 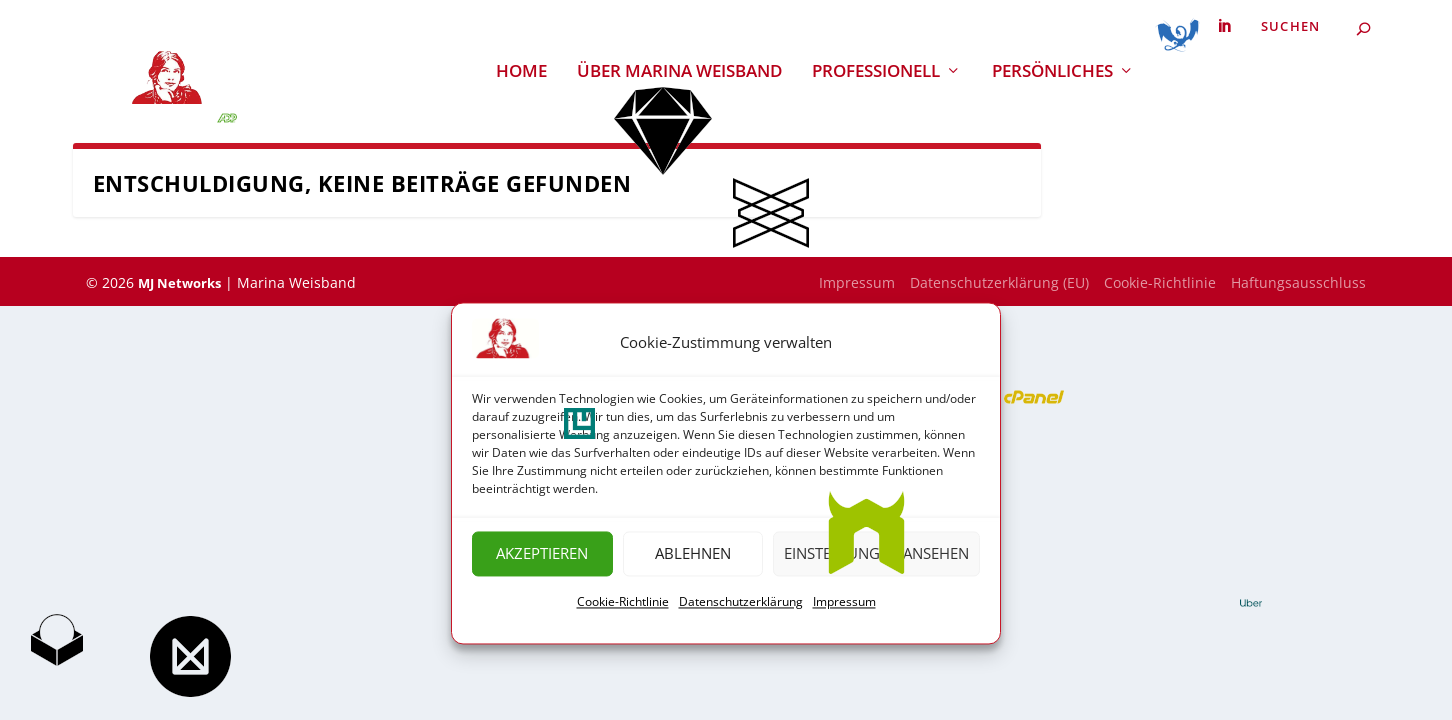 What do you see at coordinates (866, 532) in the screenshot?
I see `nodemon development tool logo` at bounding box center [866, 532].